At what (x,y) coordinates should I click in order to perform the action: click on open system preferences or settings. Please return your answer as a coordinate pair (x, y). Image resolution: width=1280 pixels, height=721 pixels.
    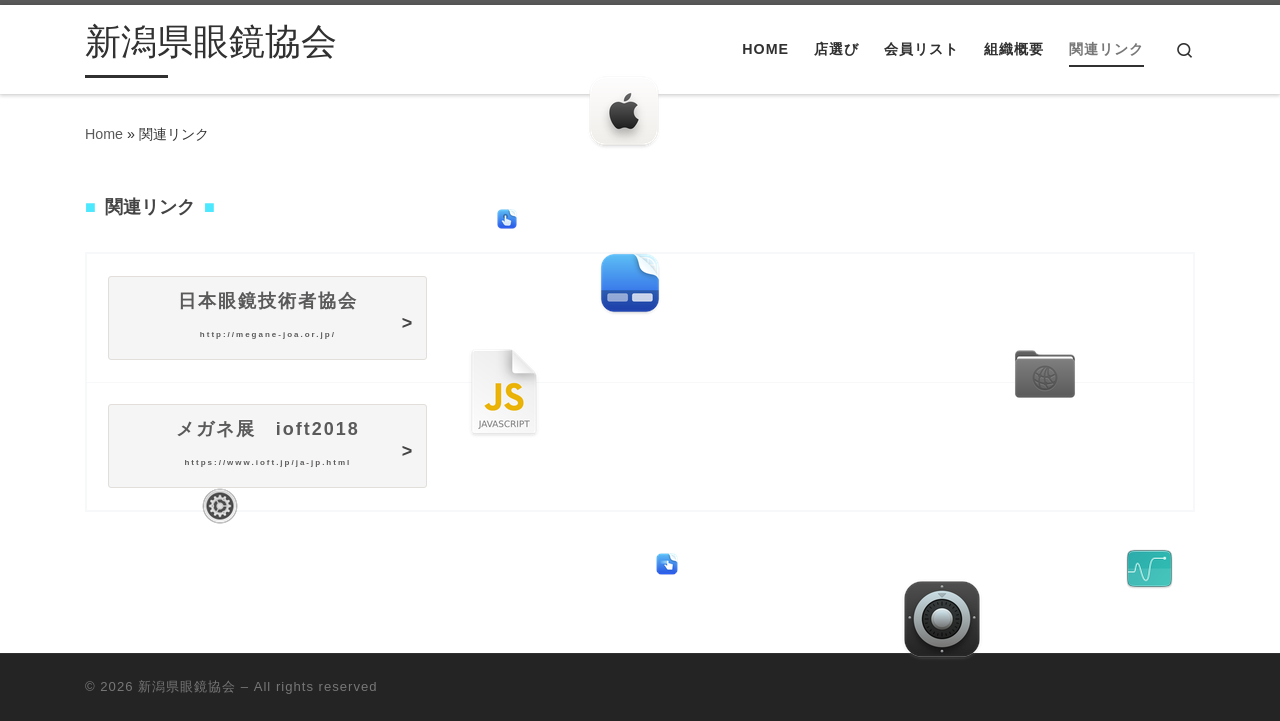
    Looking at the image, I should click on (624, 111).